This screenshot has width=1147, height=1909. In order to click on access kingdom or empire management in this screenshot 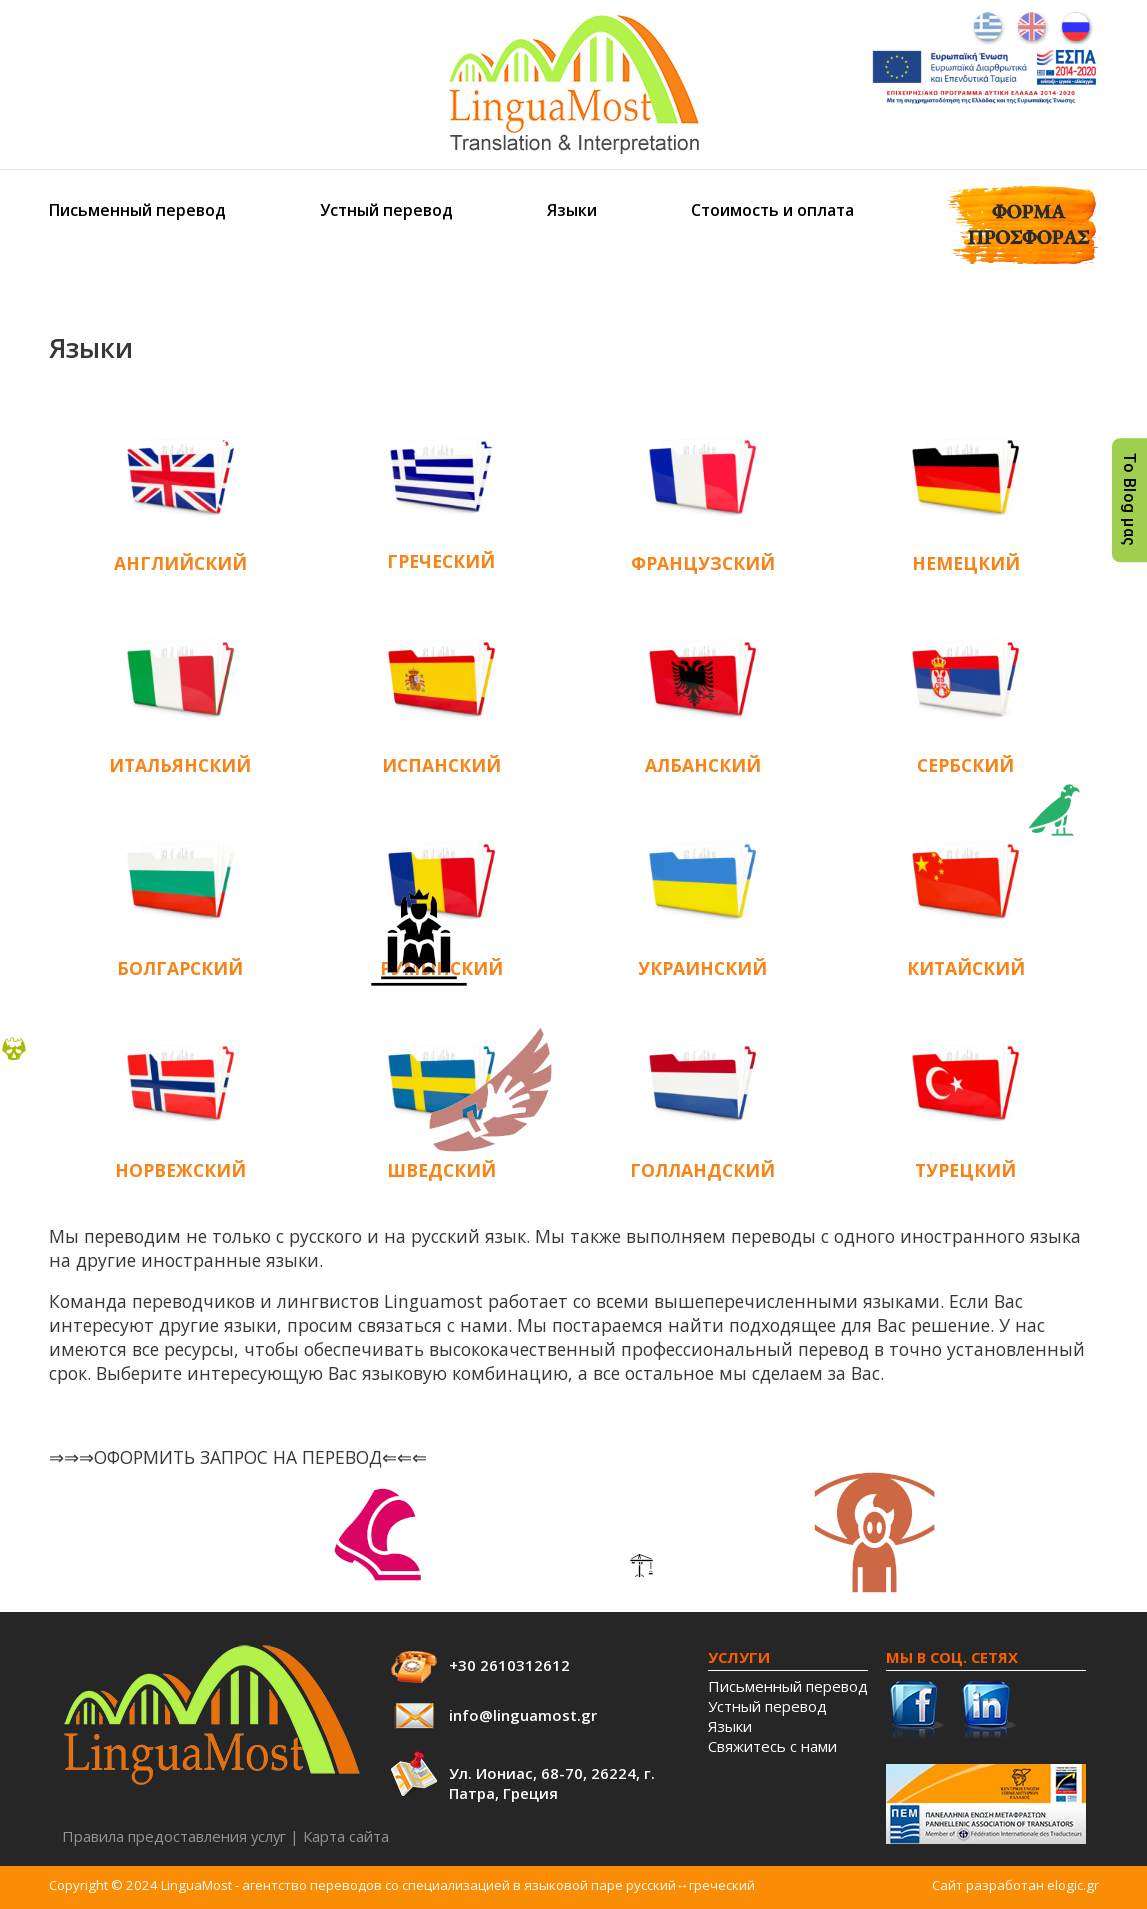, I will do `click(419, 938)`.